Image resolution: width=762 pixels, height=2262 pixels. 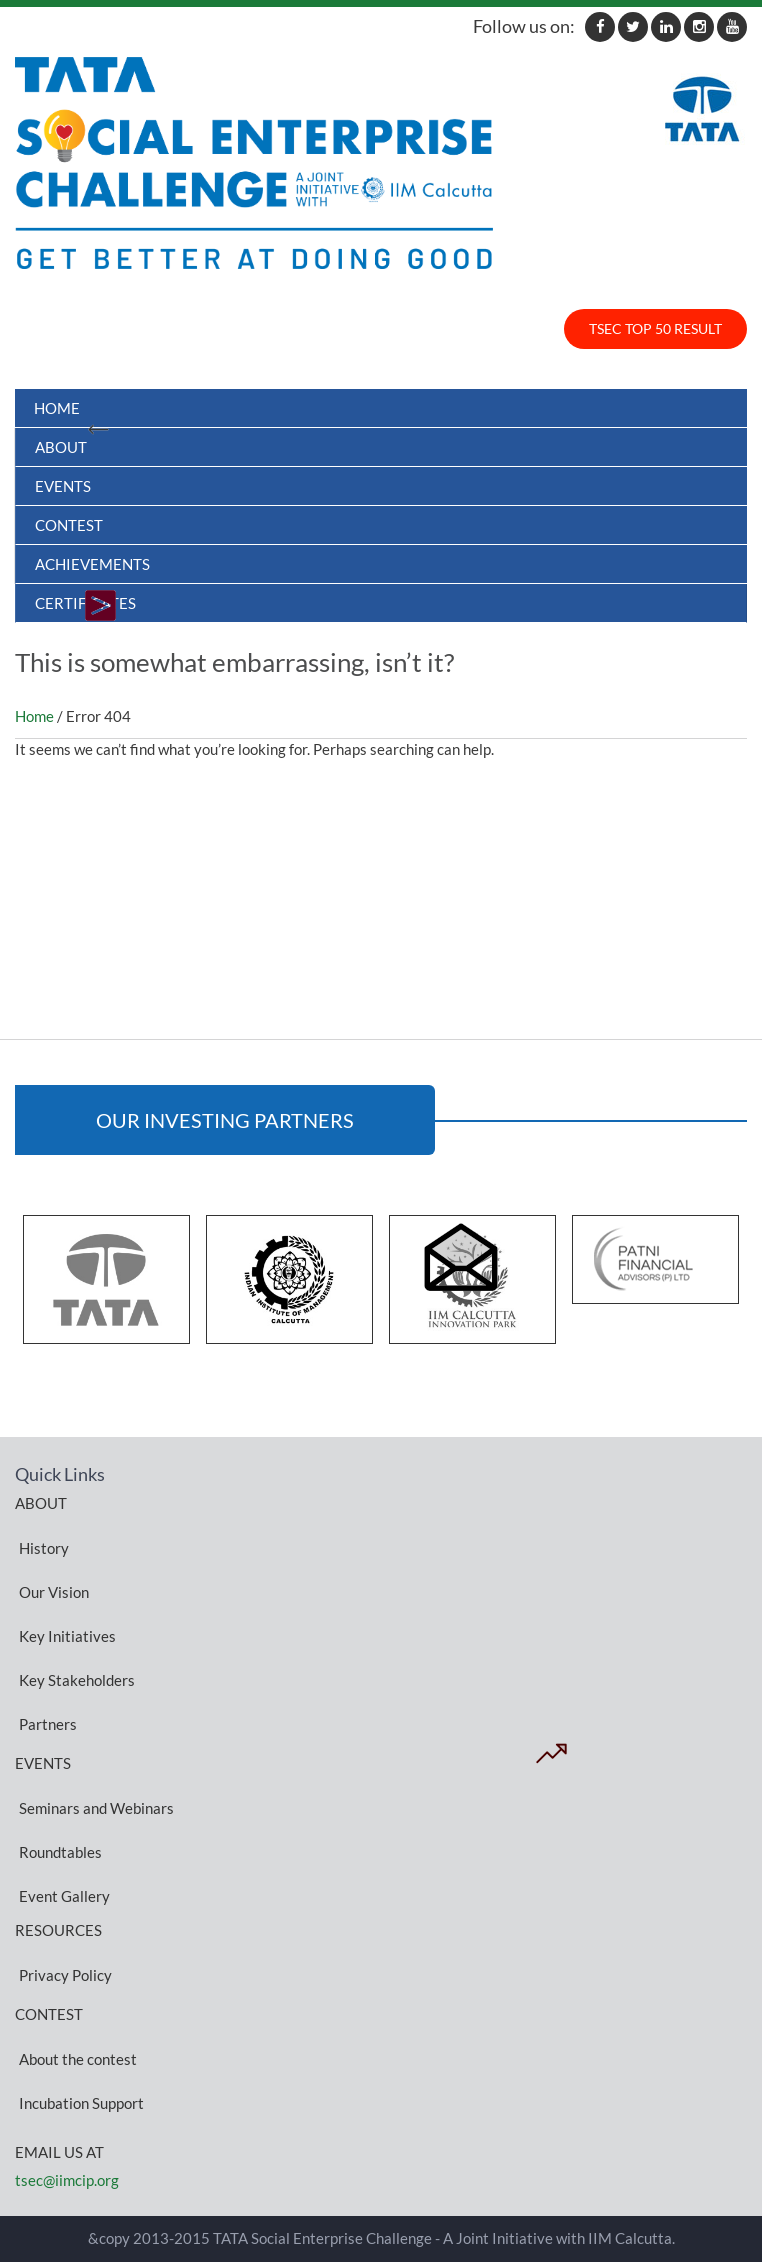 What do you see at coordinates (461, 1260) in the screenshot?
I see `view an opened or read email` at bounding box center [461, 1260].